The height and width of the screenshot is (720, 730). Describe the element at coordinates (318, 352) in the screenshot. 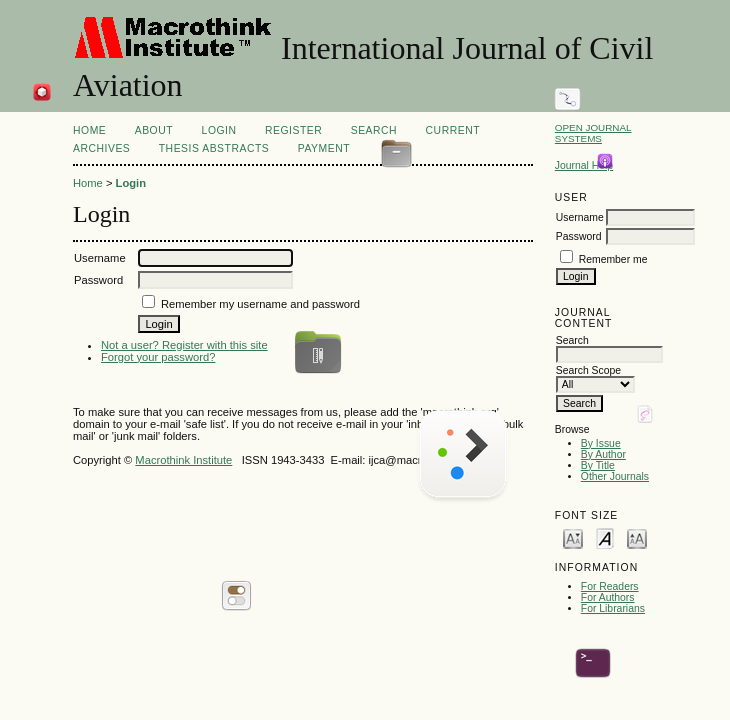

I see `open templates folder` at that location.